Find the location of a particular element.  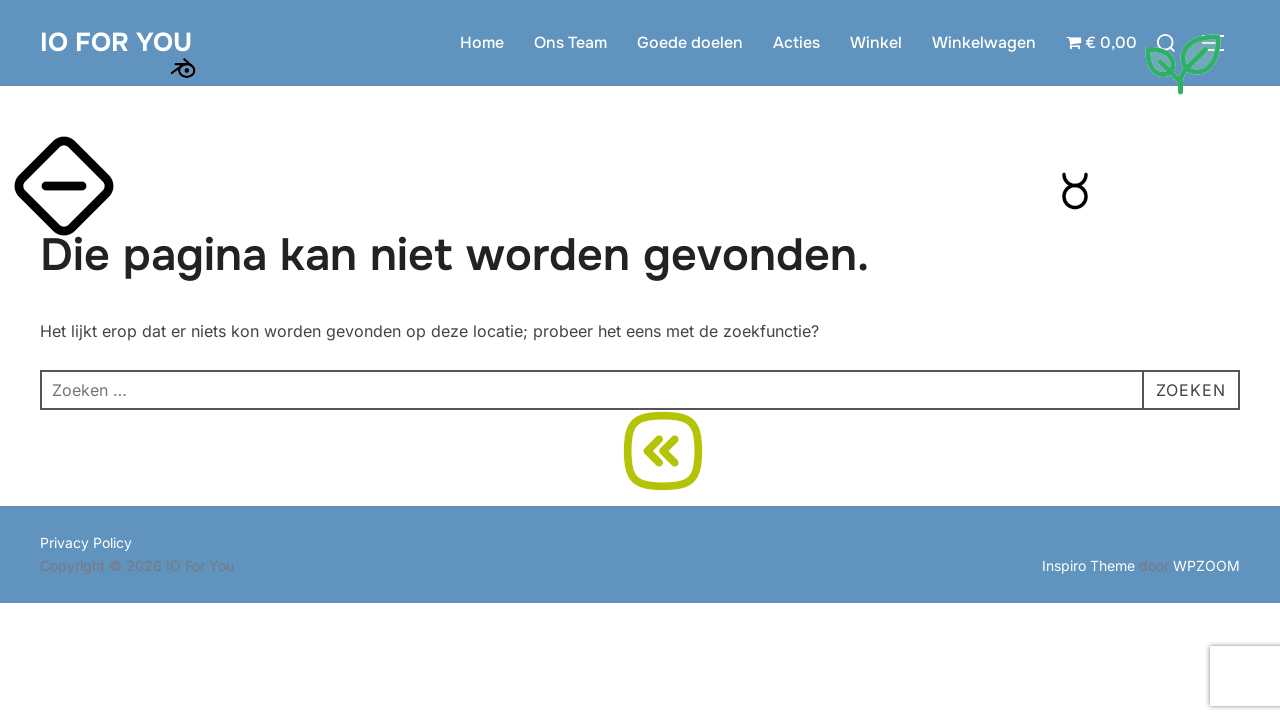

go back to previous section is located at coordinates (663, 451).